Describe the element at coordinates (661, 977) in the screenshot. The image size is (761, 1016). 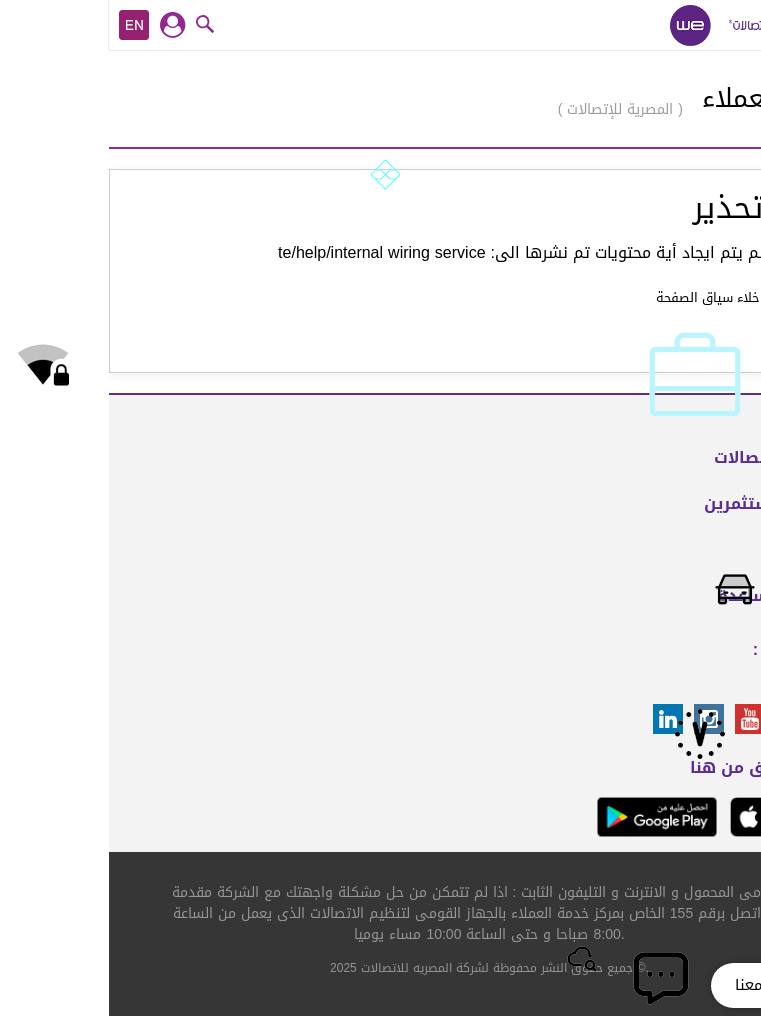
I see `open messaging or chat` at that location.